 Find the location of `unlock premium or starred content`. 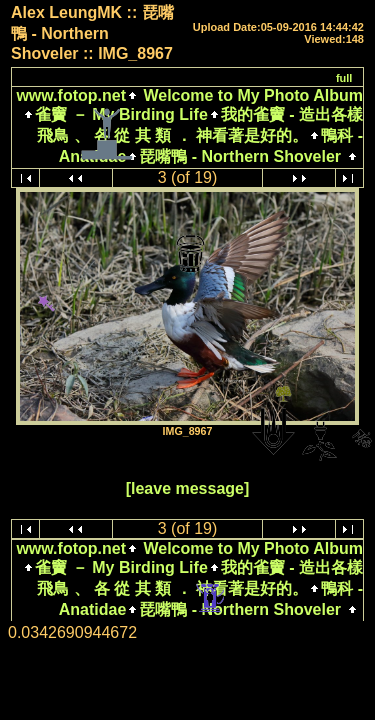

unlock premium or starred content is located at coordinates (46, 303).